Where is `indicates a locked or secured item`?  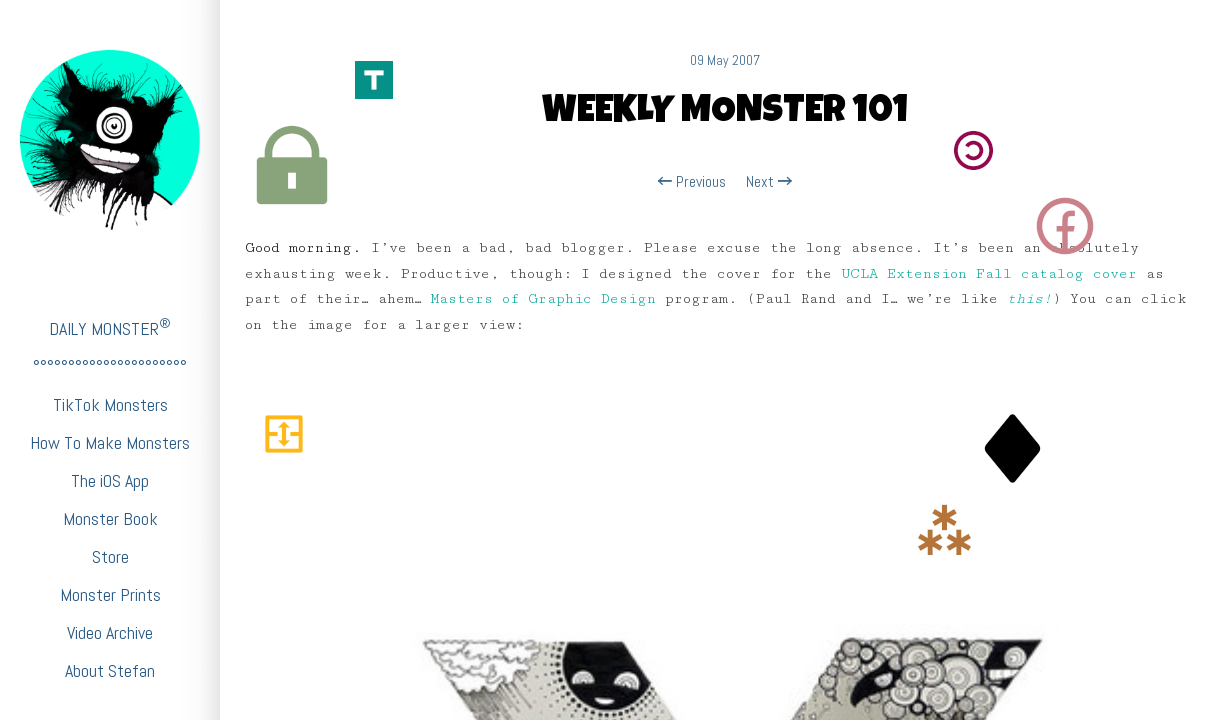
indicates a locked or secured item is located at coordinates (292, 165).